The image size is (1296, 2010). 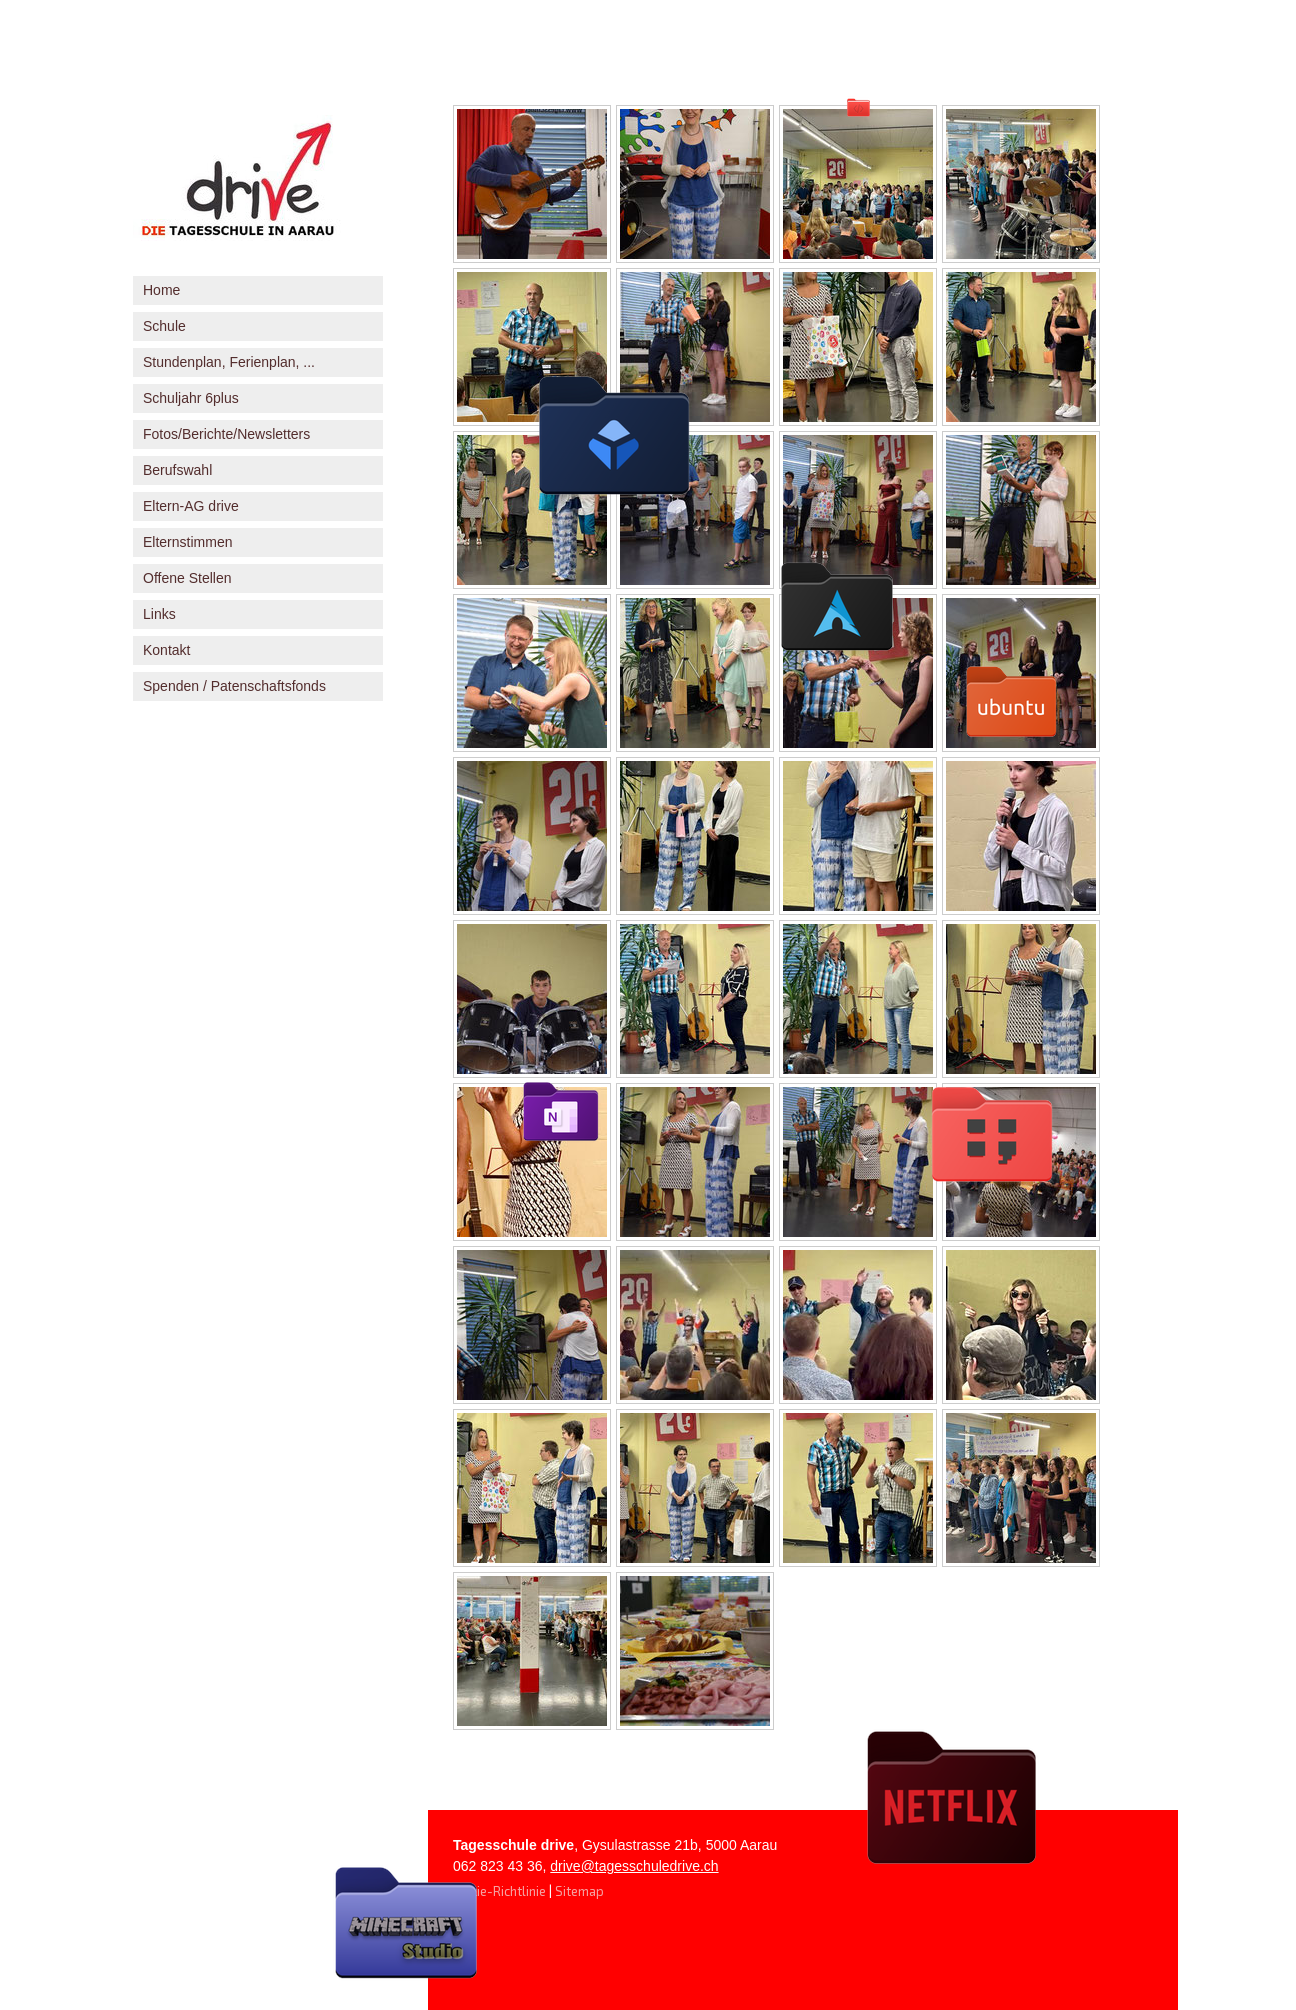 I want to click on open blockchain-related files and documents, so click(x=613, y=439).